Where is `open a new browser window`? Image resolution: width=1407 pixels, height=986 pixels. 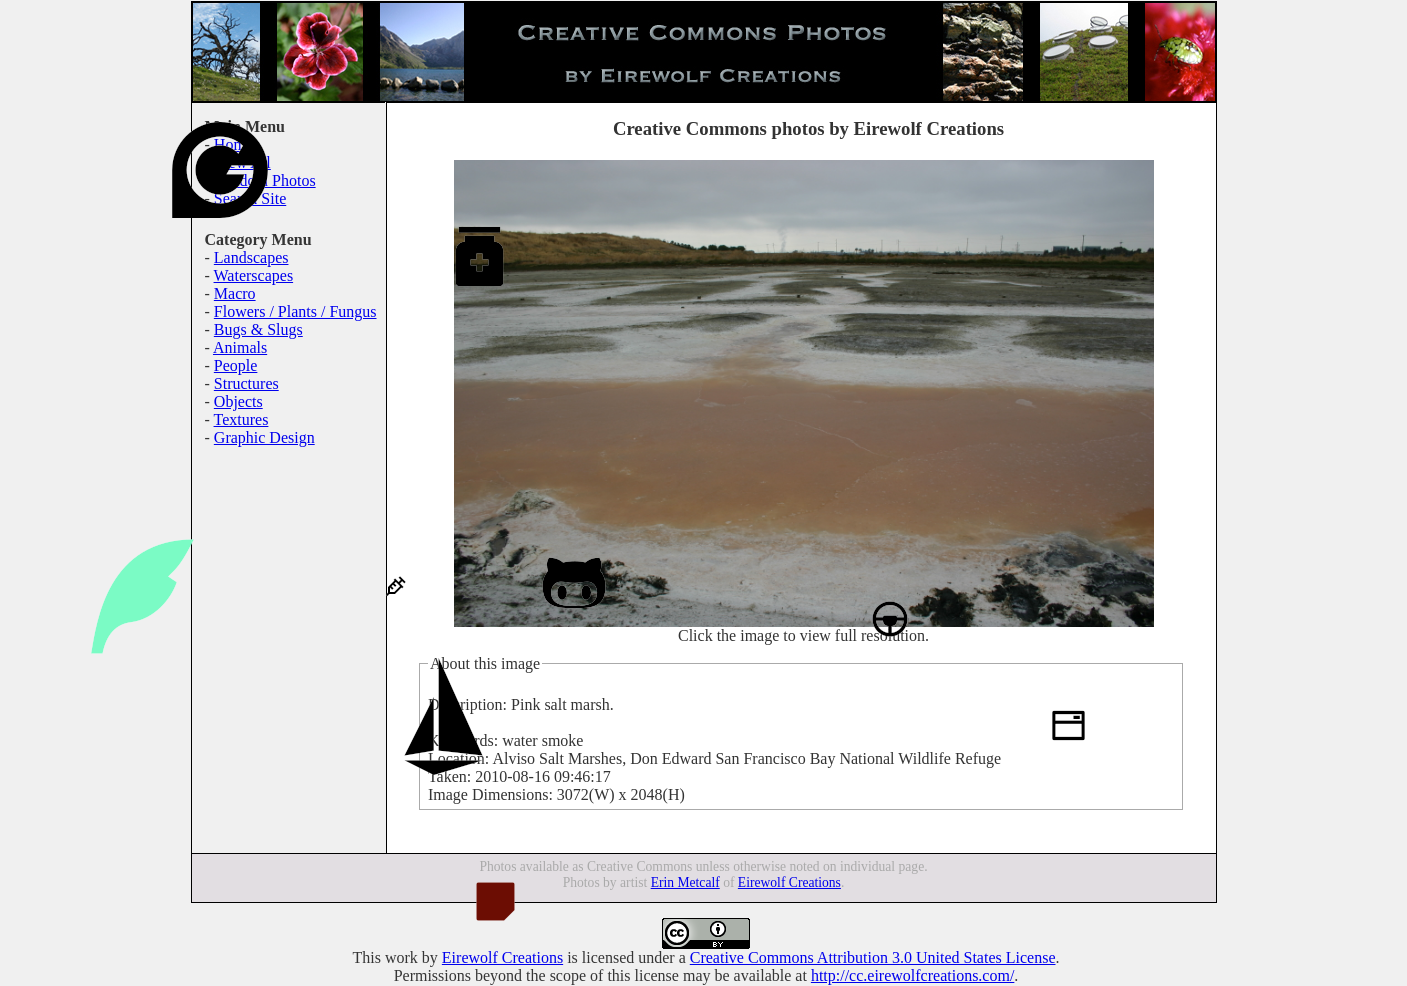
open a new browser window is located at coordinates (1068, 725).